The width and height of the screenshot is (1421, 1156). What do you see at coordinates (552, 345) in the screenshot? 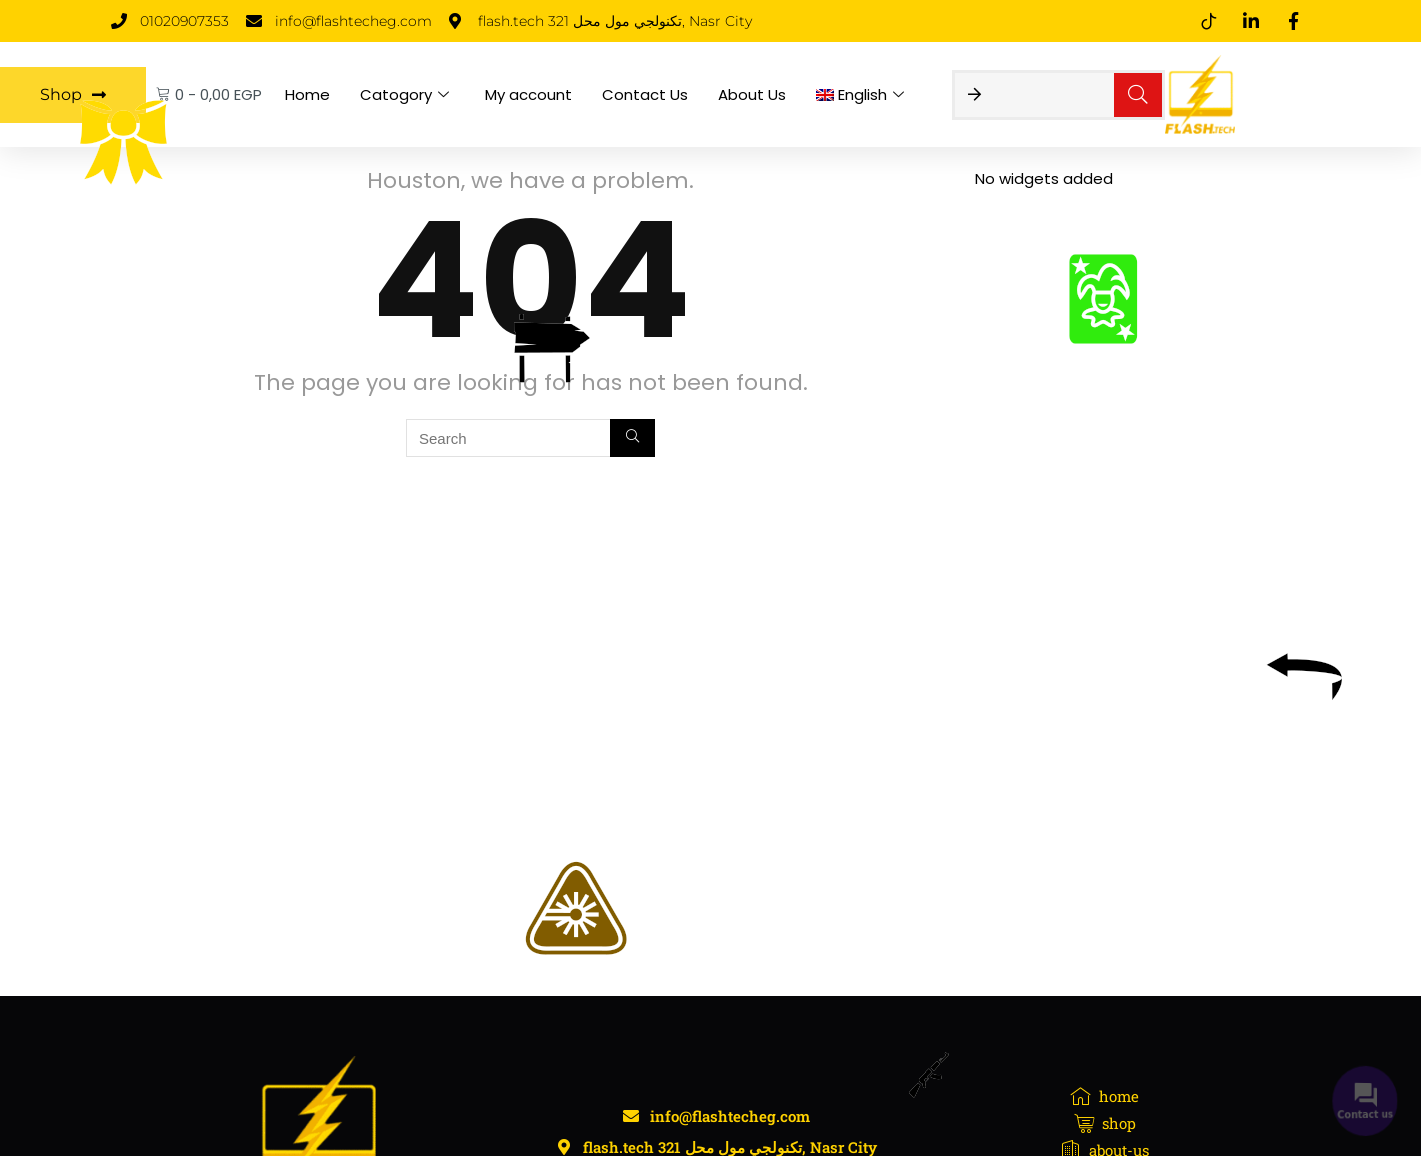
I see `get directions or navigate to a destination` at bounding box center [552, 345].